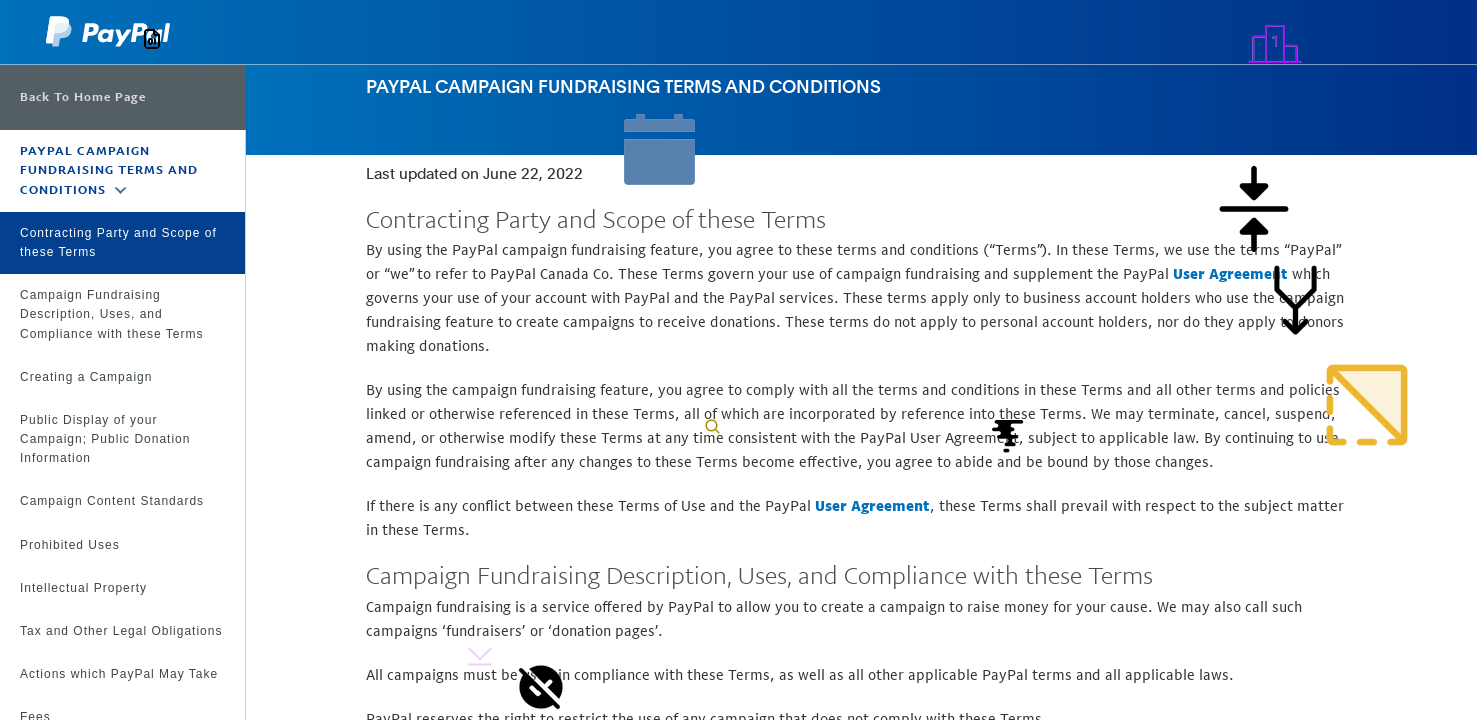  Describe the element at coordinates (1295, 297) in the screenshot. I see `merge selected items or branches` at that location.